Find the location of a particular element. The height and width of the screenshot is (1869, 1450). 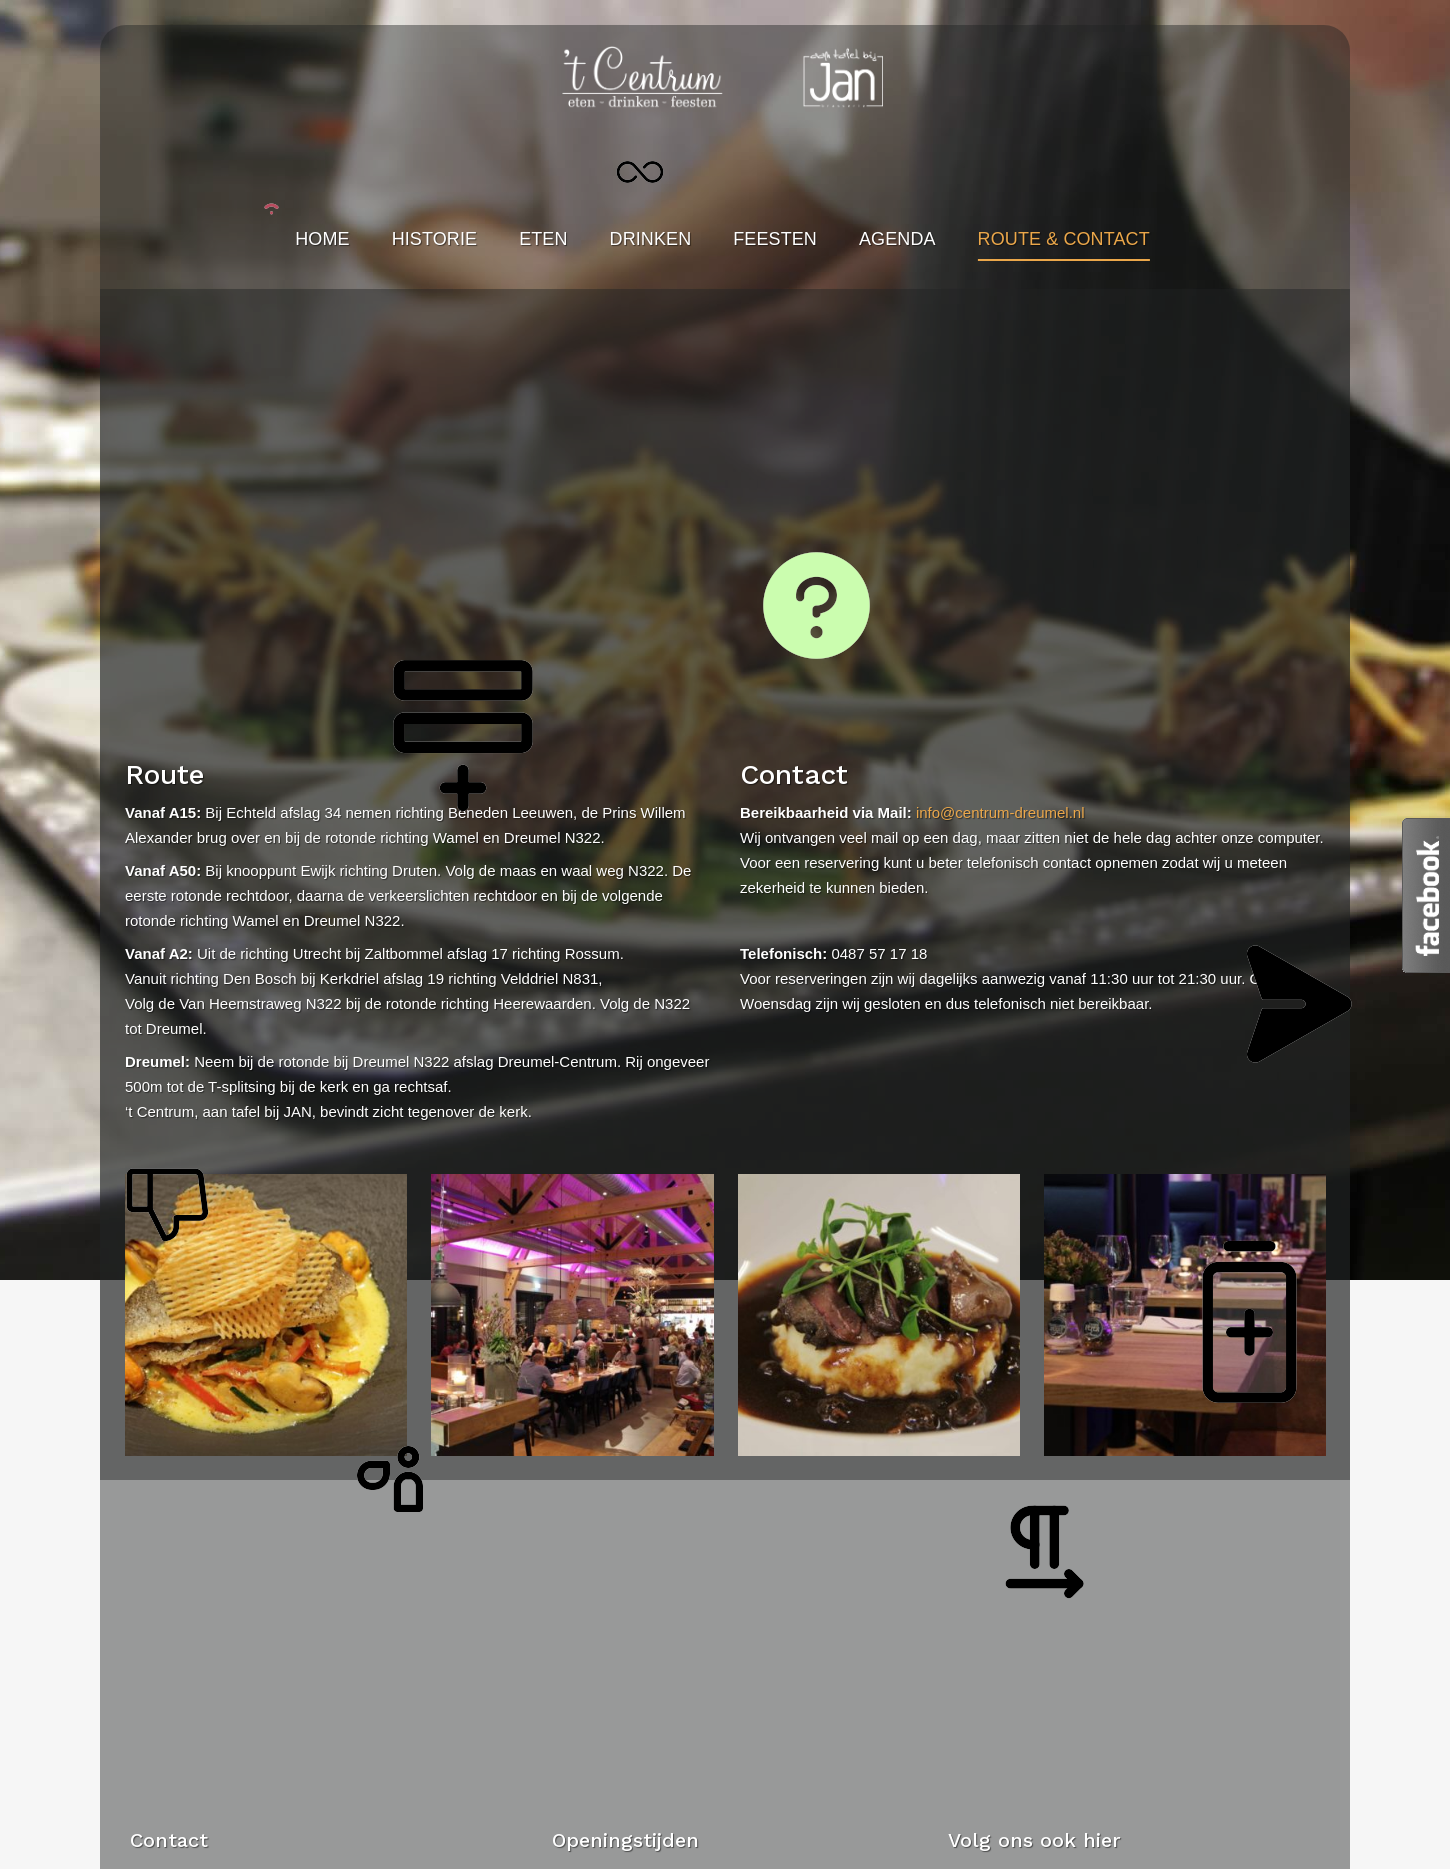

add or enable battery saver mode is located at coordinates (1249, 1324).